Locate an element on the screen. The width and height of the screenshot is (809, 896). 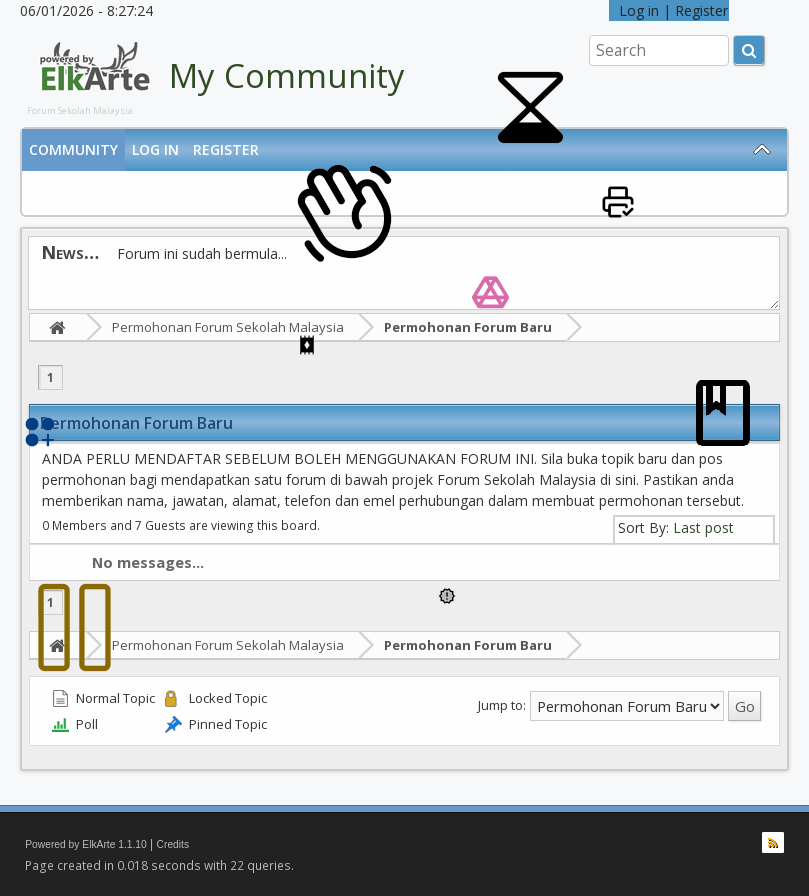
print job completed successfully is located at coordinates (618, 202).